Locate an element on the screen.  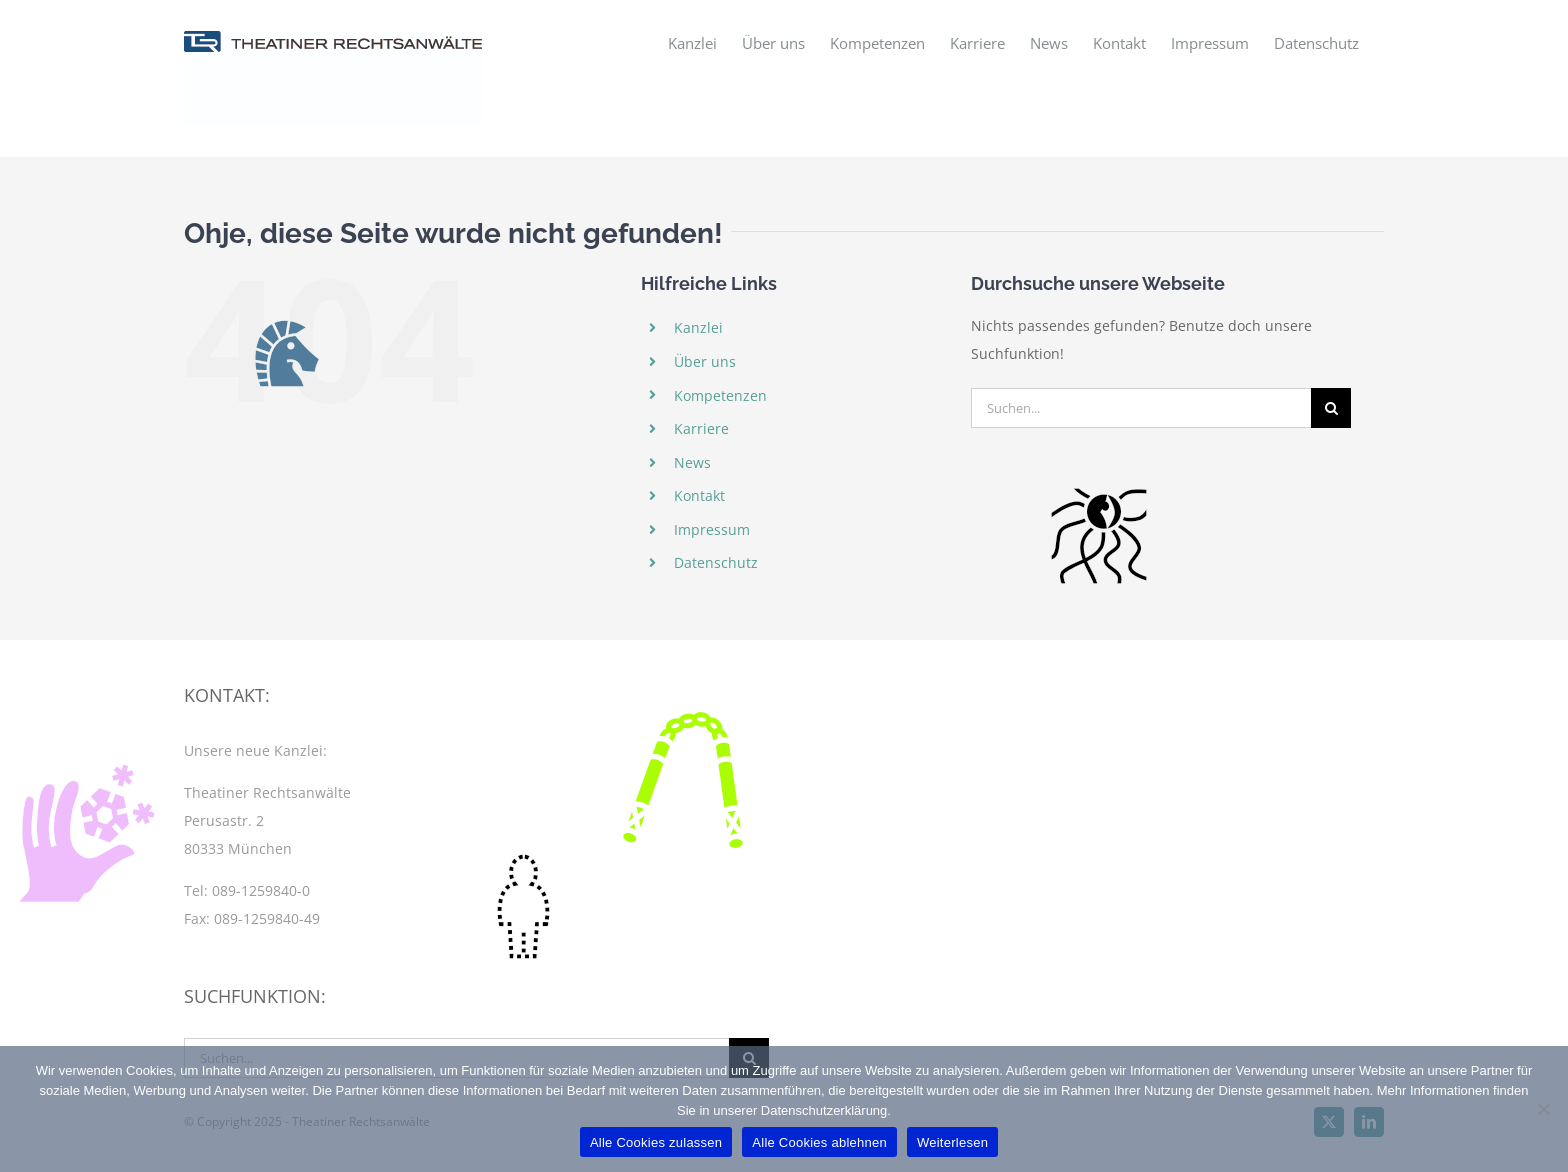
toggle invisibility or stealth mode is located at coordinates (523, 906).